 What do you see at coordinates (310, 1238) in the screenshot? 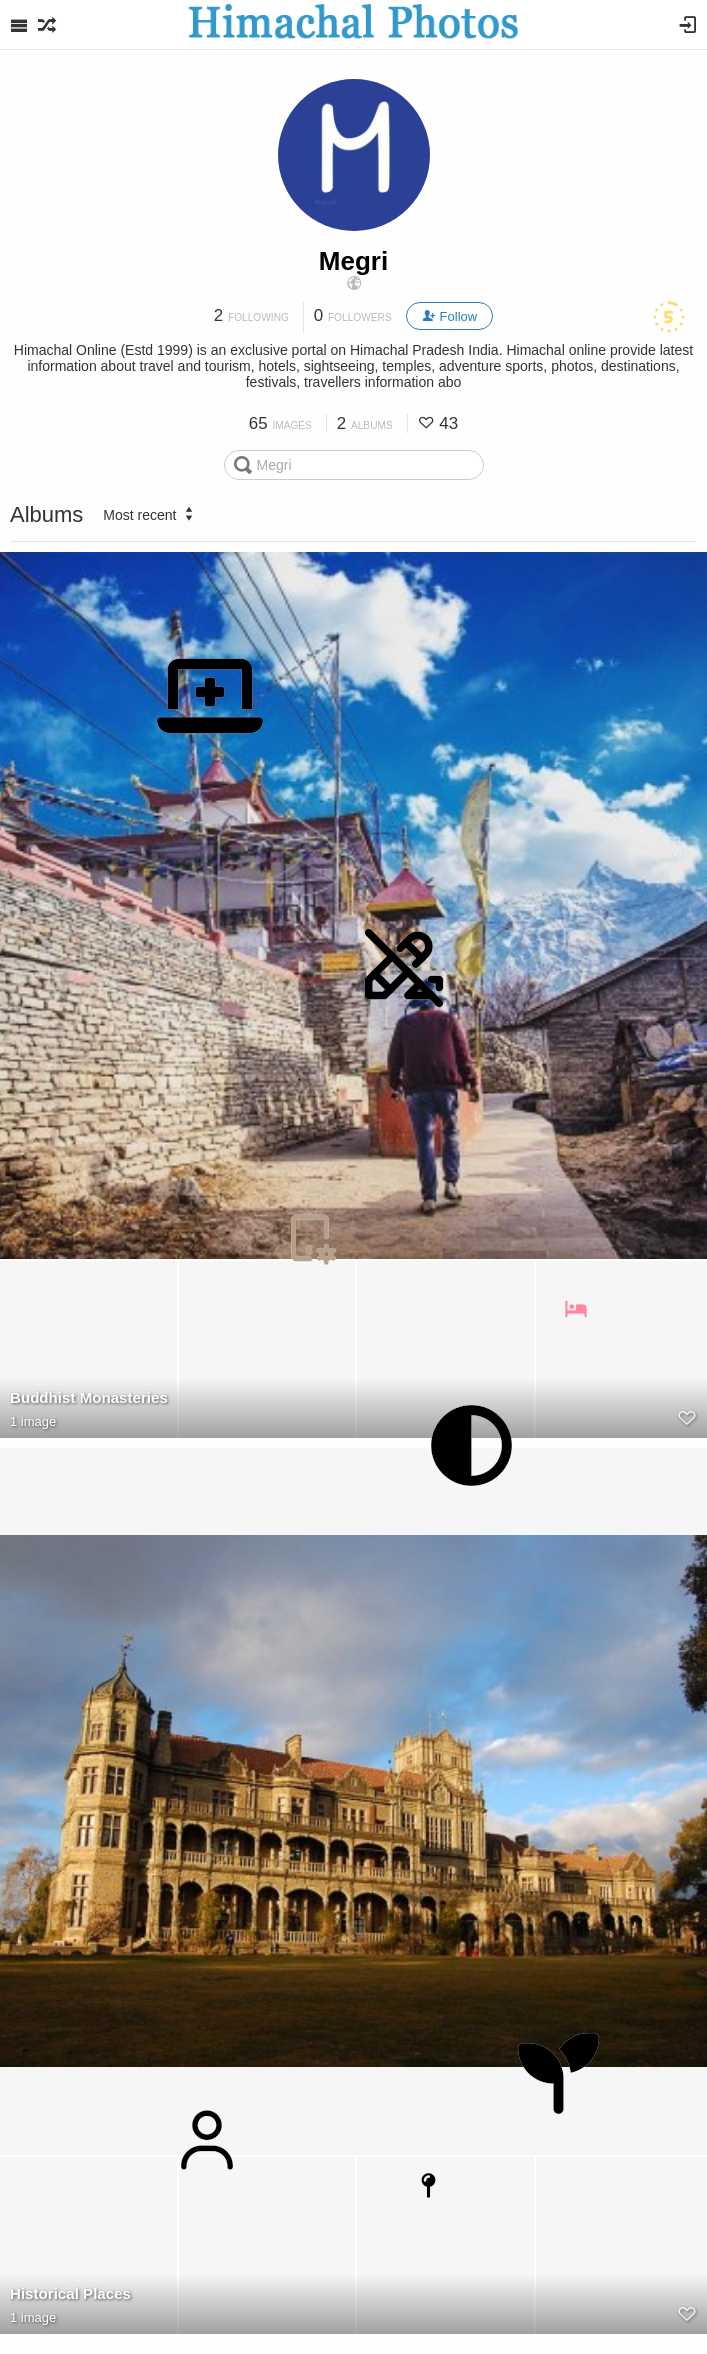
I see `access tablet device settings` at bounding box center [310, 1238].